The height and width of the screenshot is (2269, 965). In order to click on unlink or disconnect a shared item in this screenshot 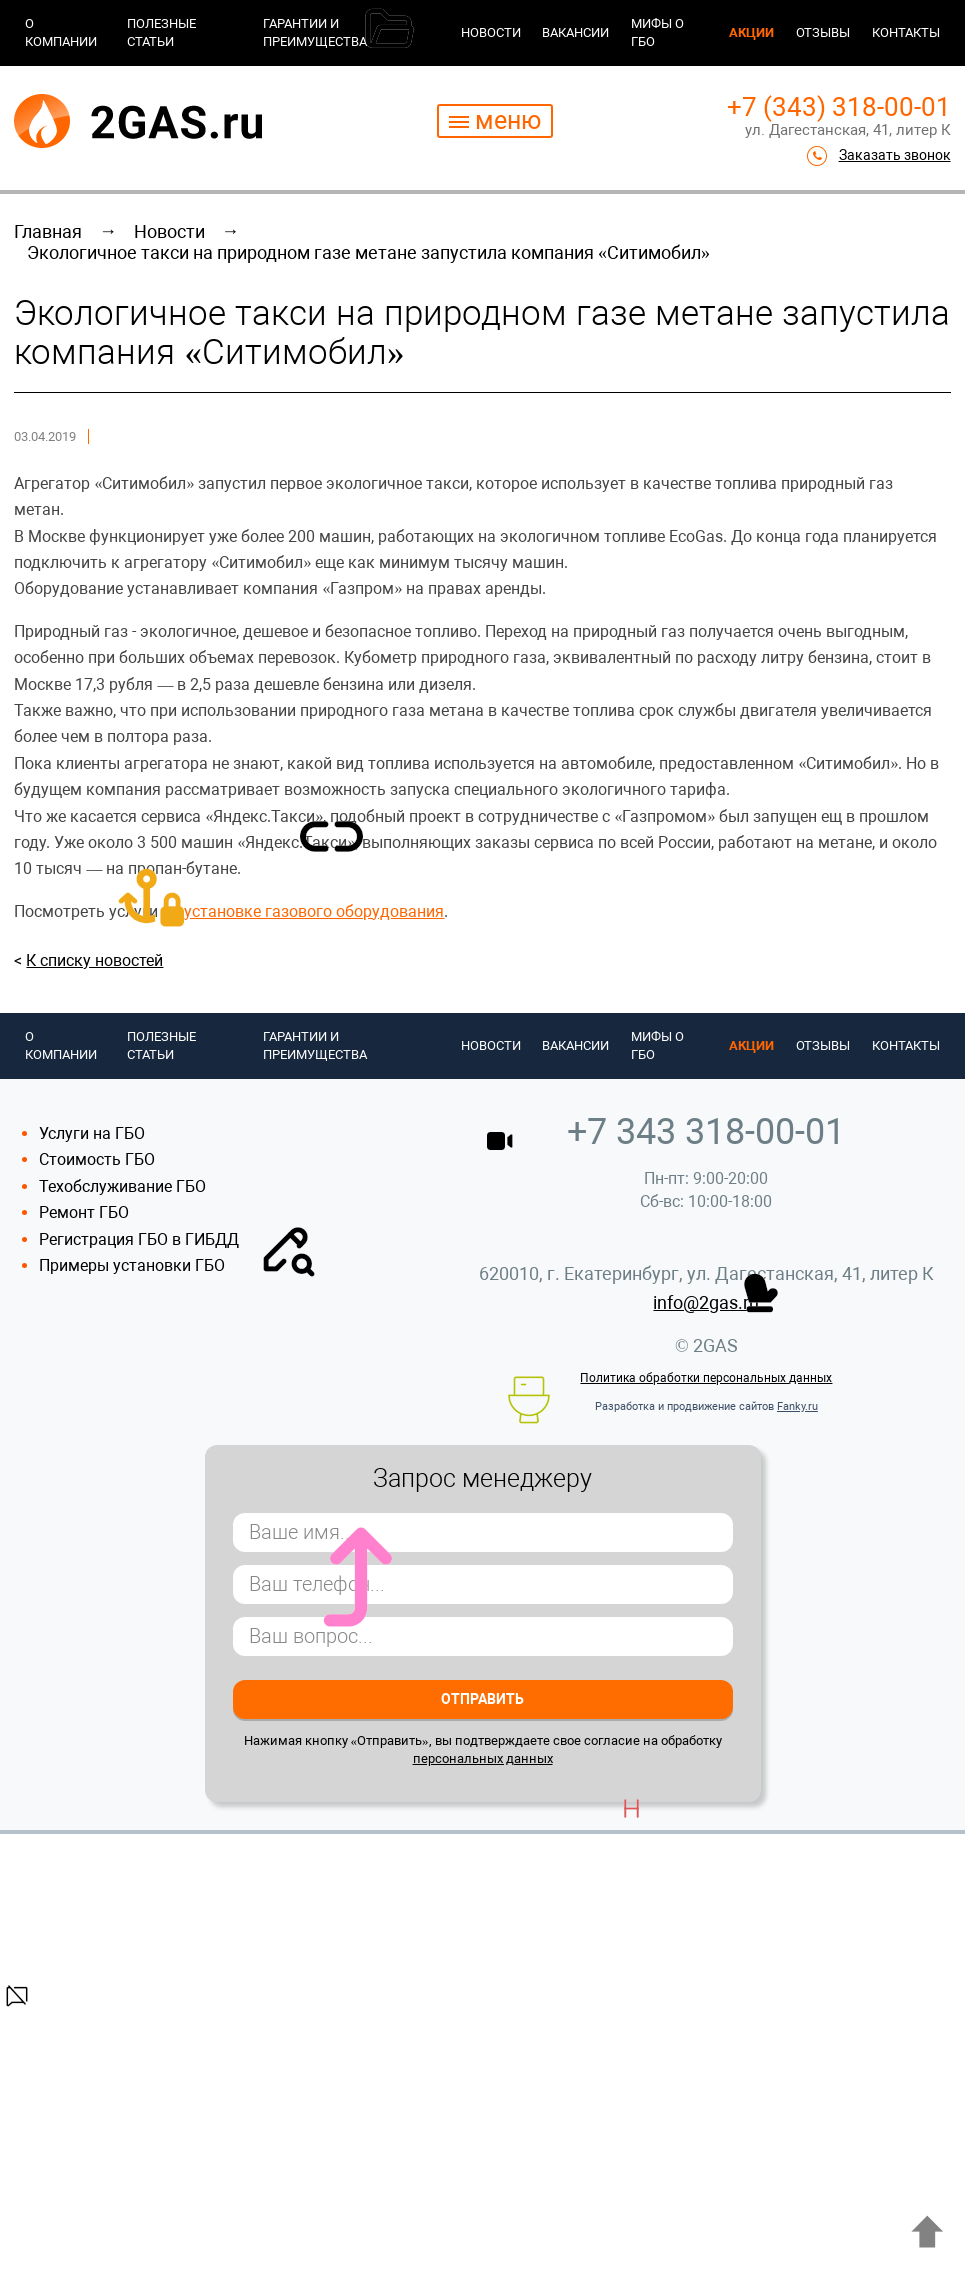, I will do `click(331, 836)`.